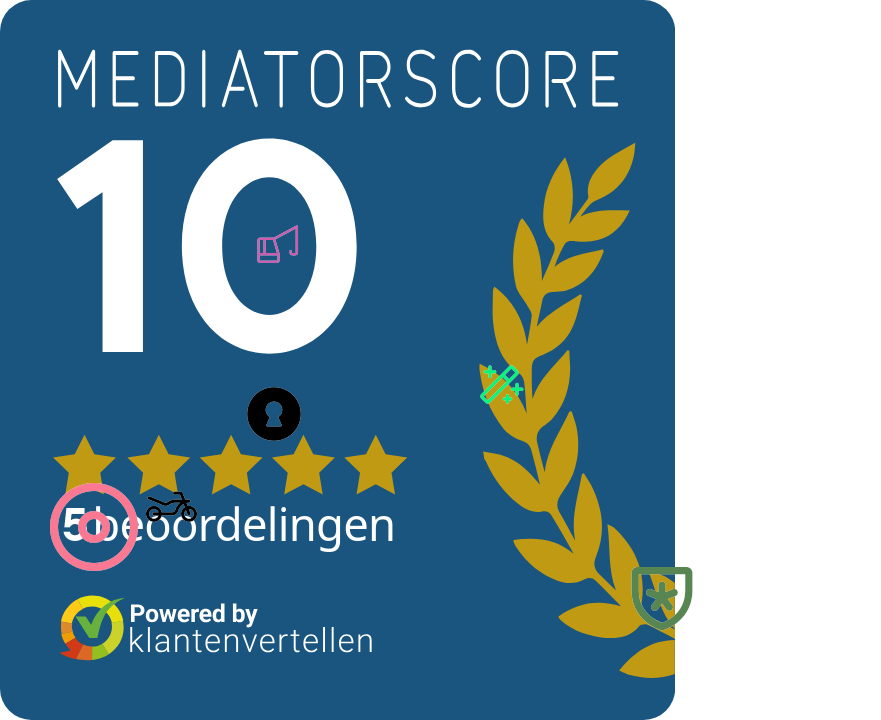 This screenshot has width=881, height=720. What do you see at coordinates (171, 507) in the screenshot?
I see `select motorcycle as vehicle type` at bounding box center [171, 507].